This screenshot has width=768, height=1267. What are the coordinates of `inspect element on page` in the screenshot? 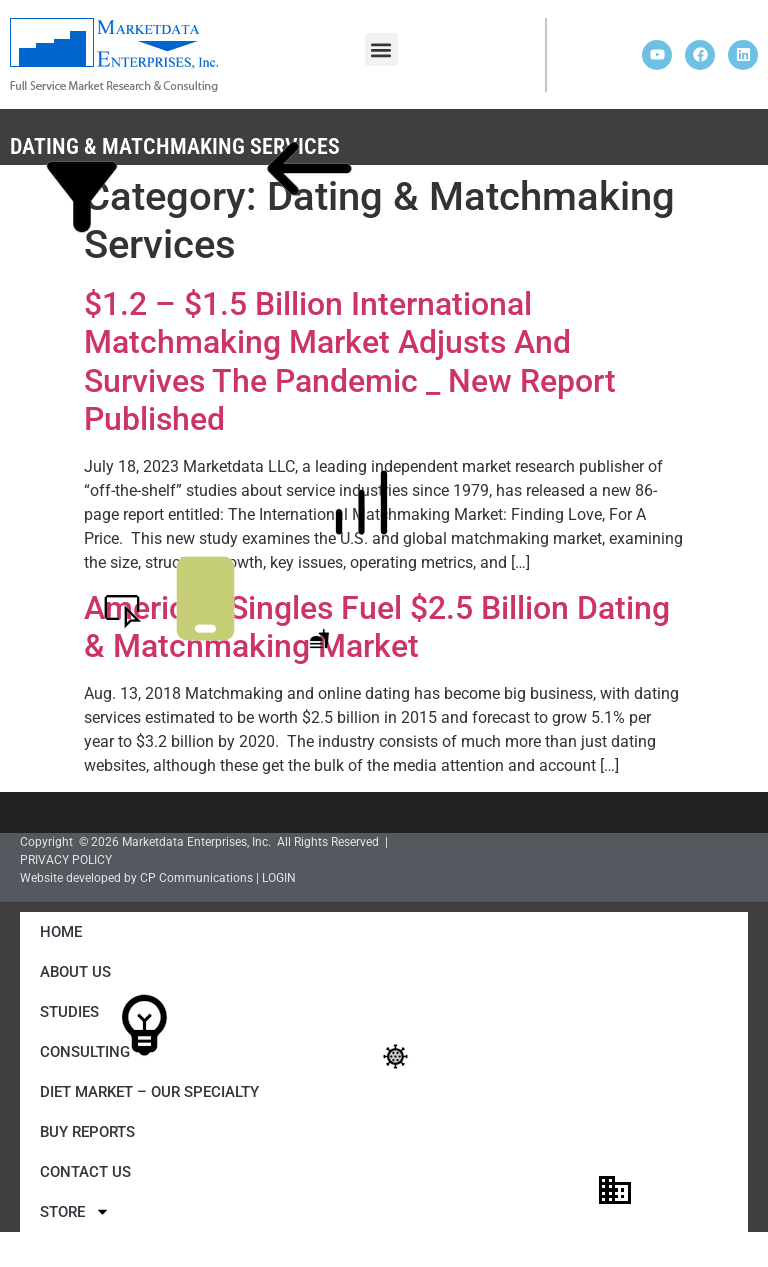 It's located at (122, 610).